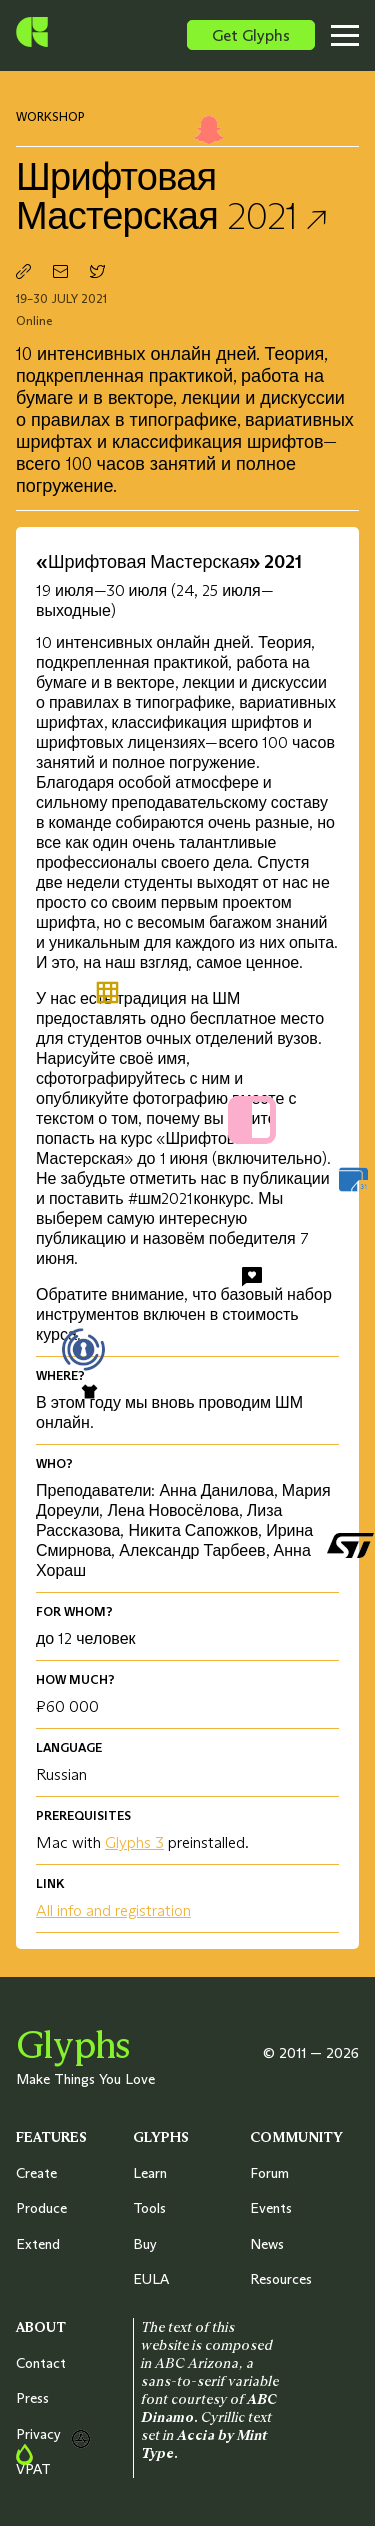 This screenshot has height=2526, width=375. Describe the element at coordinates (350, 1545) in the screenshot. I see `STMicroelectronics company logo` at that location.